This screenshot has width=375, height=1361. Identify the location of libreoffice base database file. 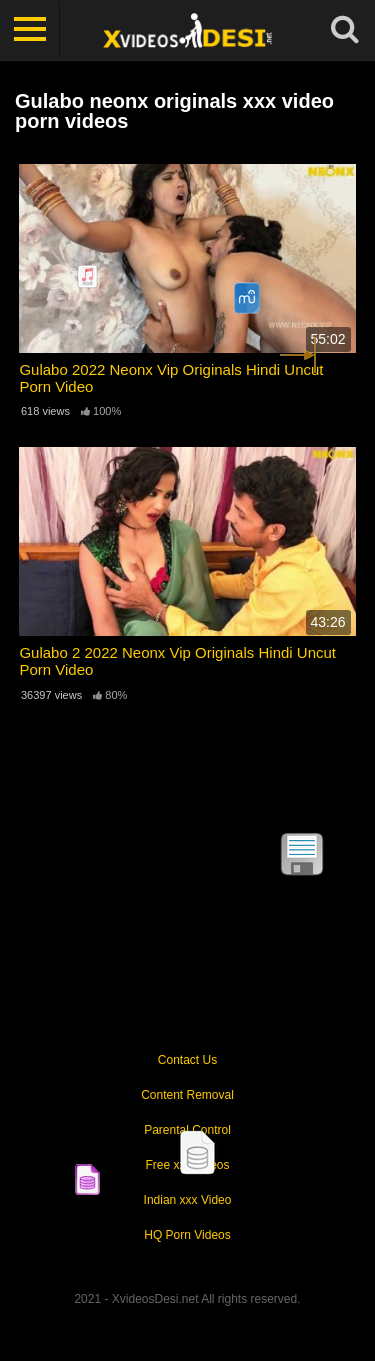
(87, 1179).